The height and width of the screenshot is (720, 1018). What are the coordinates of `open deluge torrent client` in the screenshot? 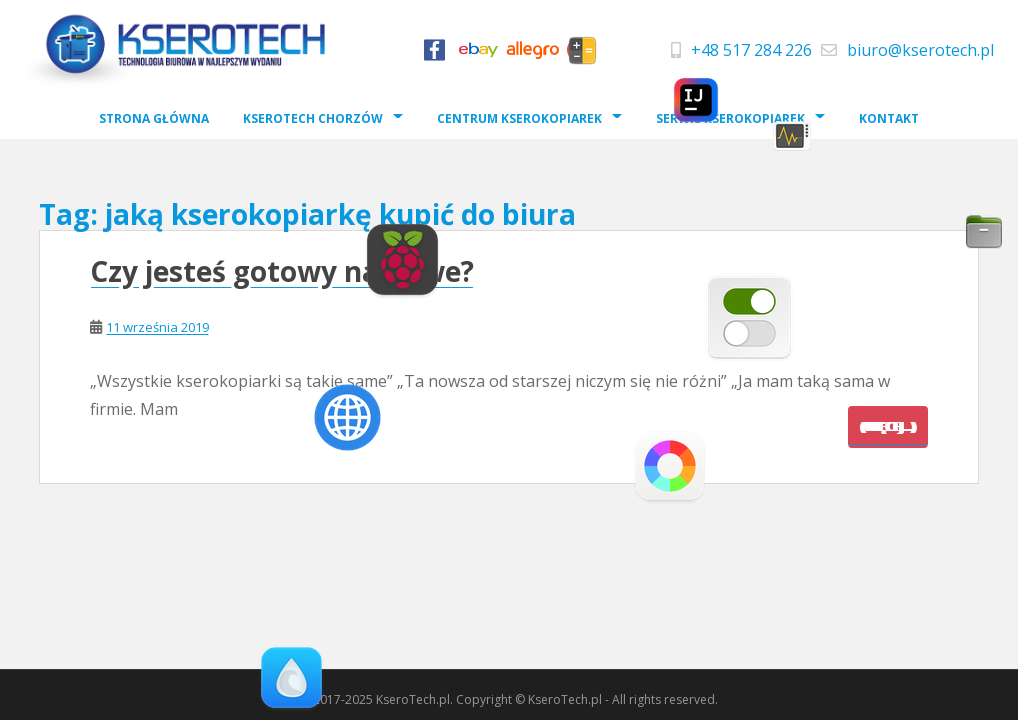 It's located at (291, 677).